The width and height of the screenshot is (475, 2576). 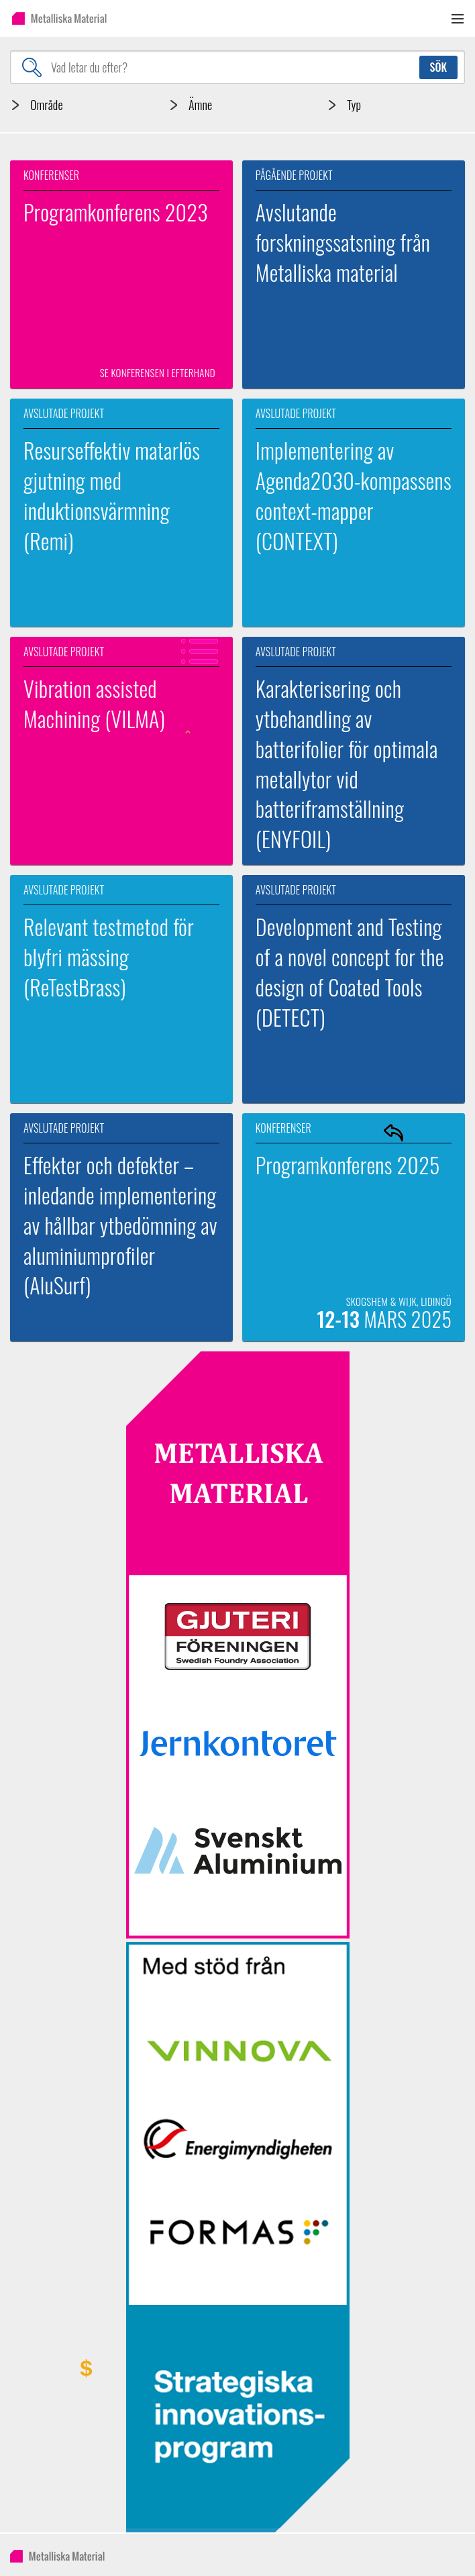 I want to click on undo the last action, so click(x=393, y=1132).